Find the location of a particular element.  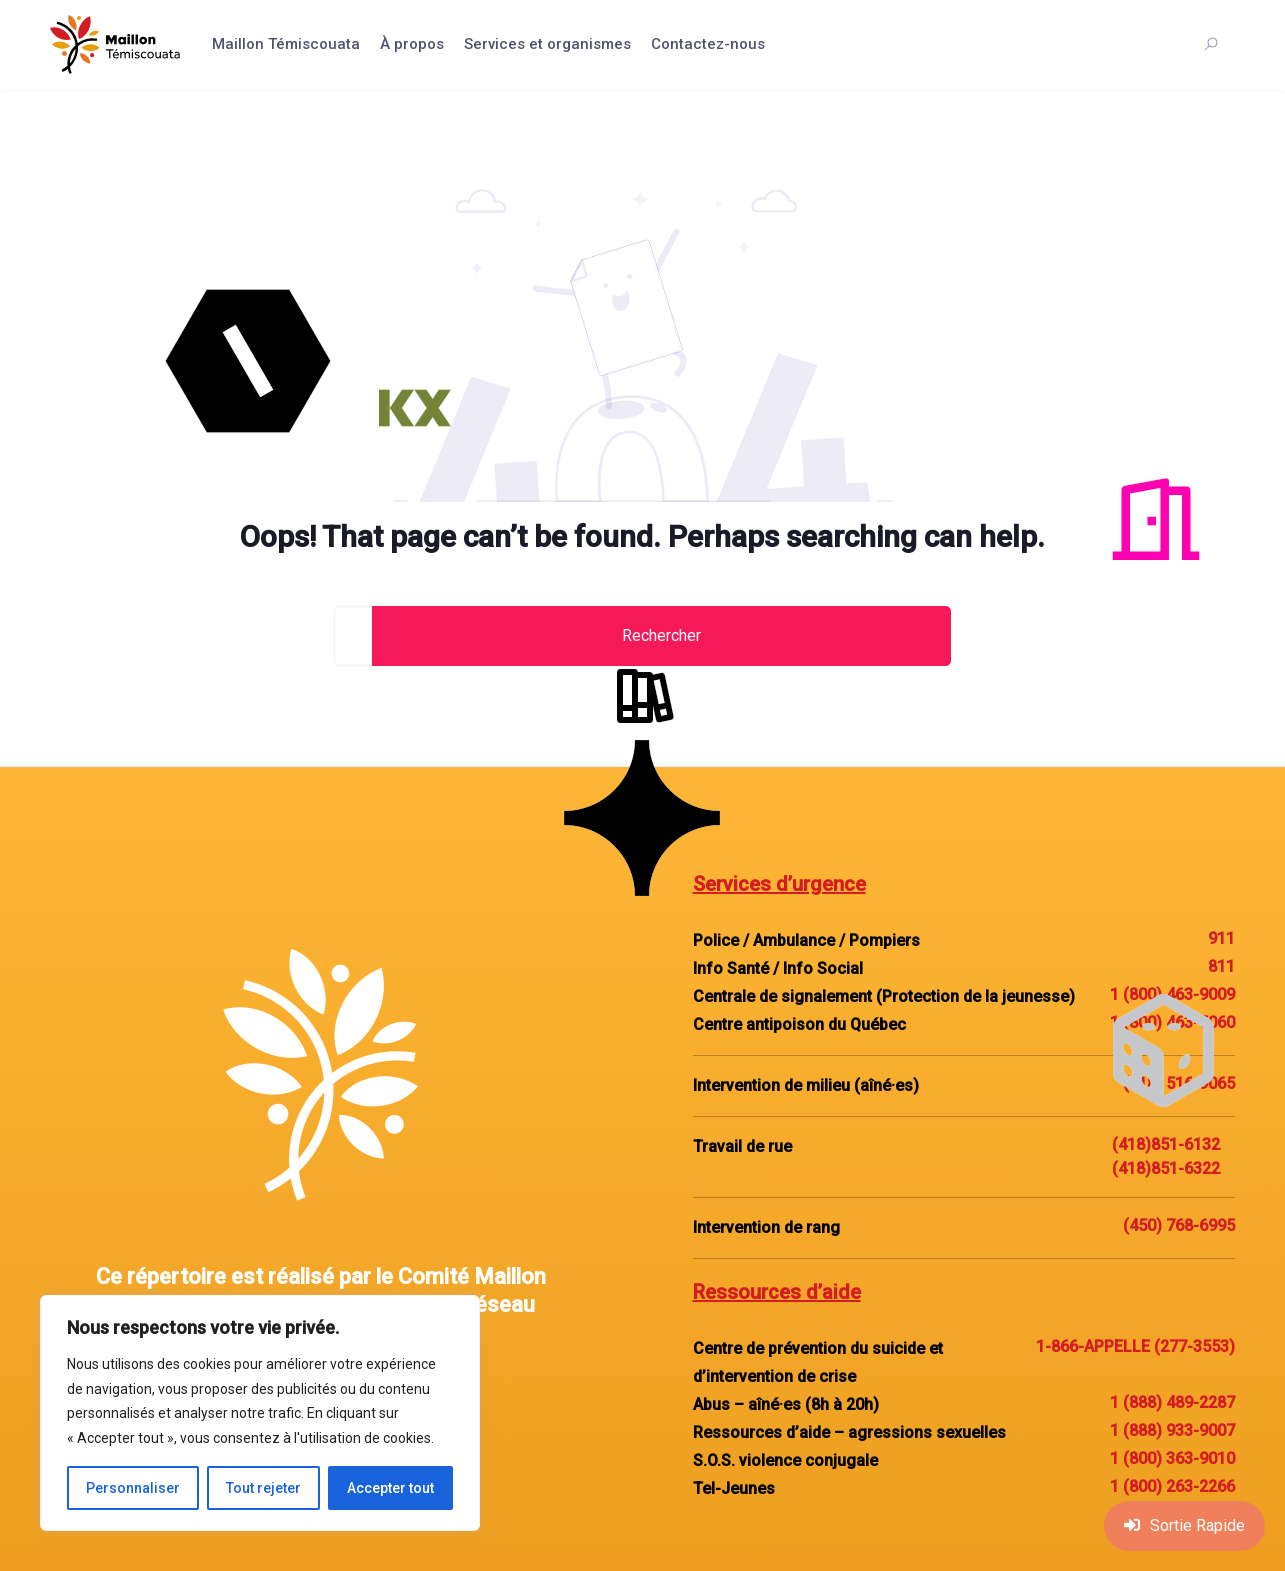

indicates clear, sunny weather conditions is located at coordinates (642, 818).